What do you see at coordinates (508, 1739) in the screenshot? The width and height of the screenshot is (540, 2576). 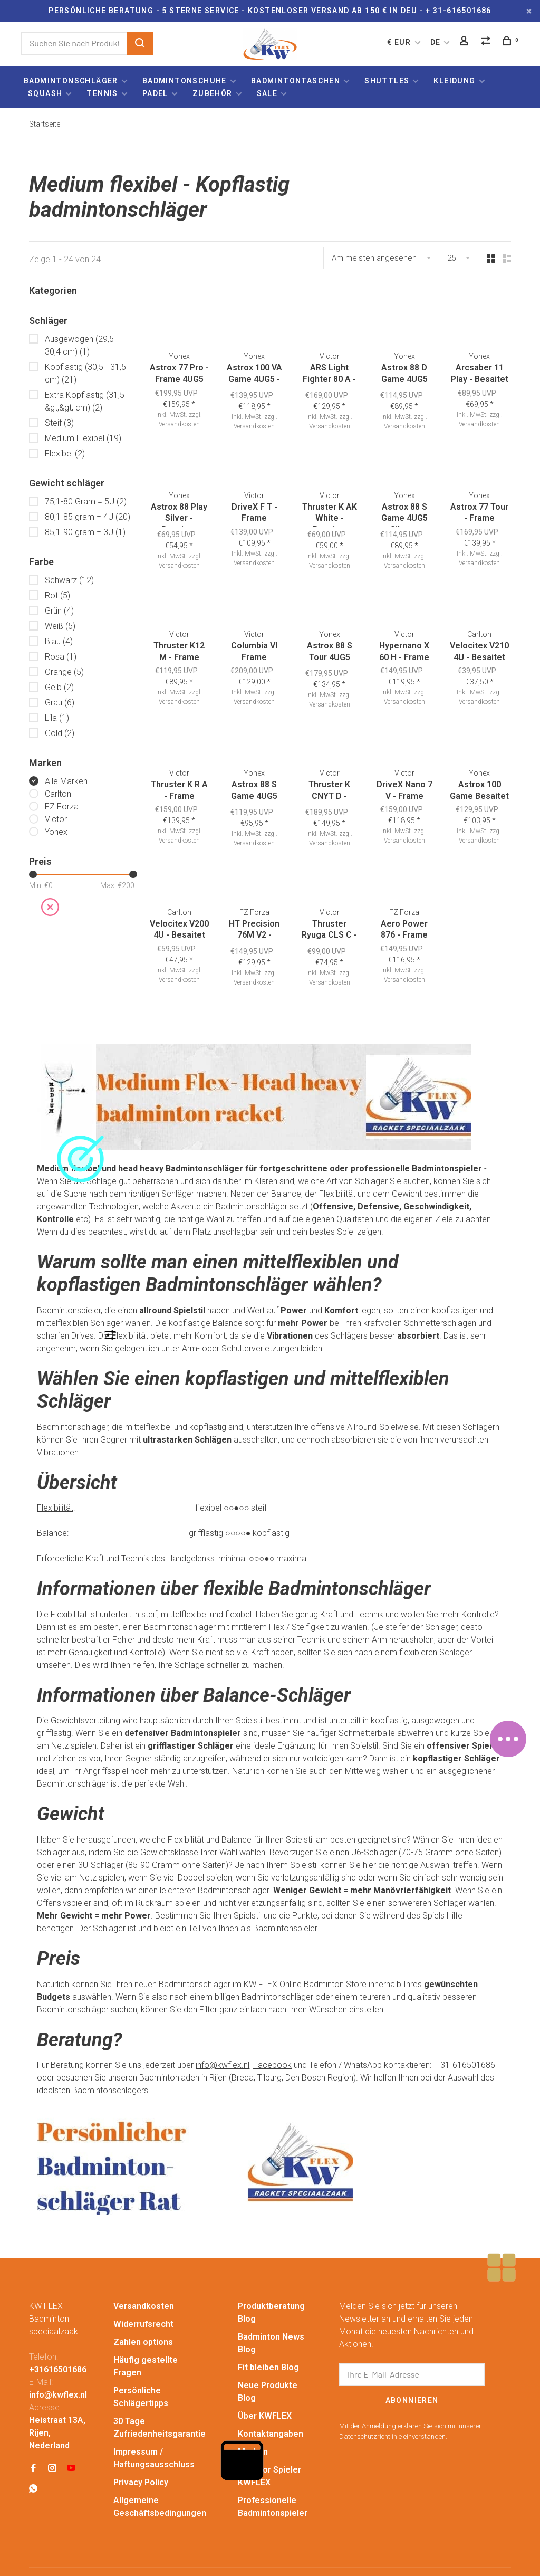 I see `access more options or actions` at bounding box center [508, 1739].